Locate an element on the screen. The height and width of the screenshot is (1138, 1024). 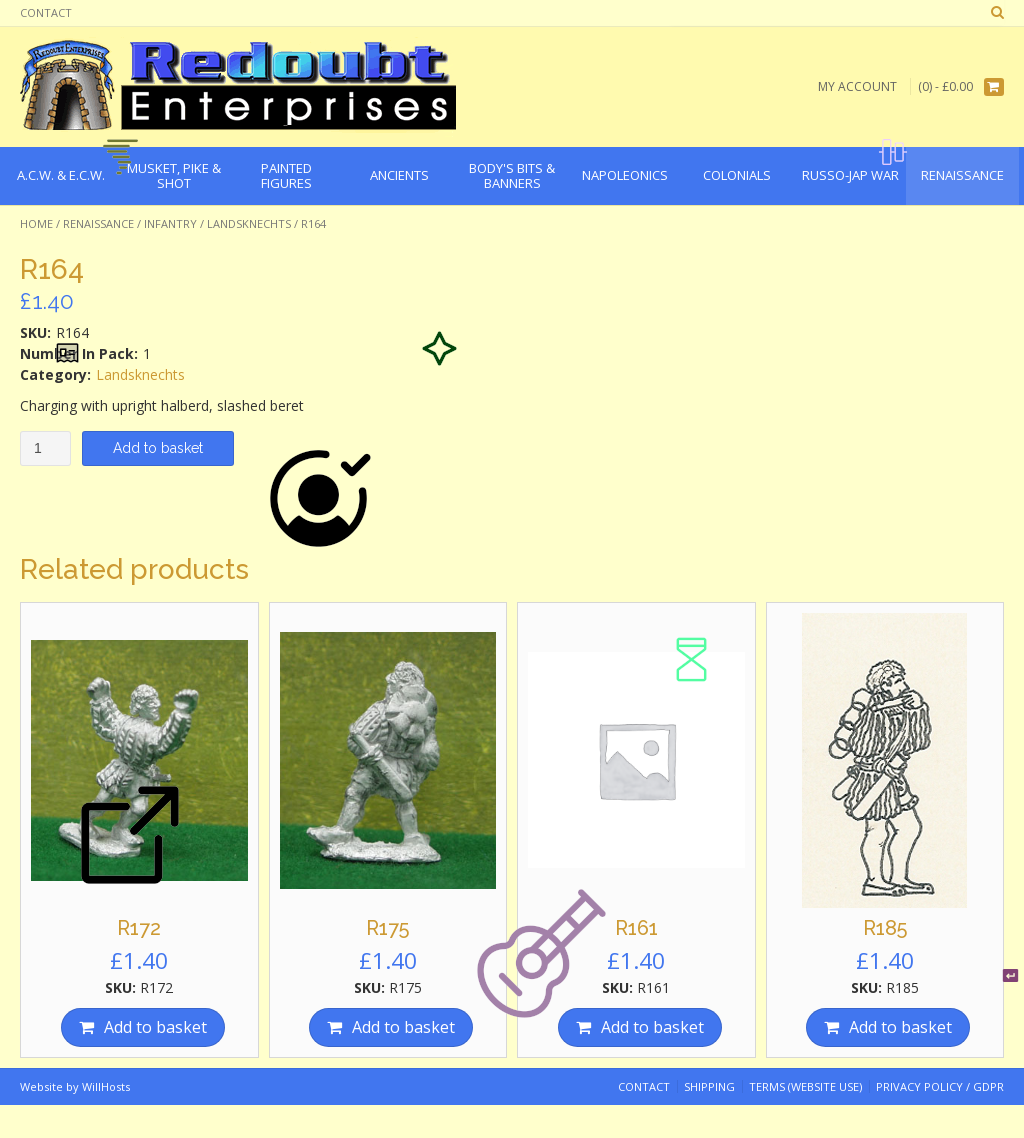
indicates severe weather alert or tornado warning is located at coordinates (120, 155).